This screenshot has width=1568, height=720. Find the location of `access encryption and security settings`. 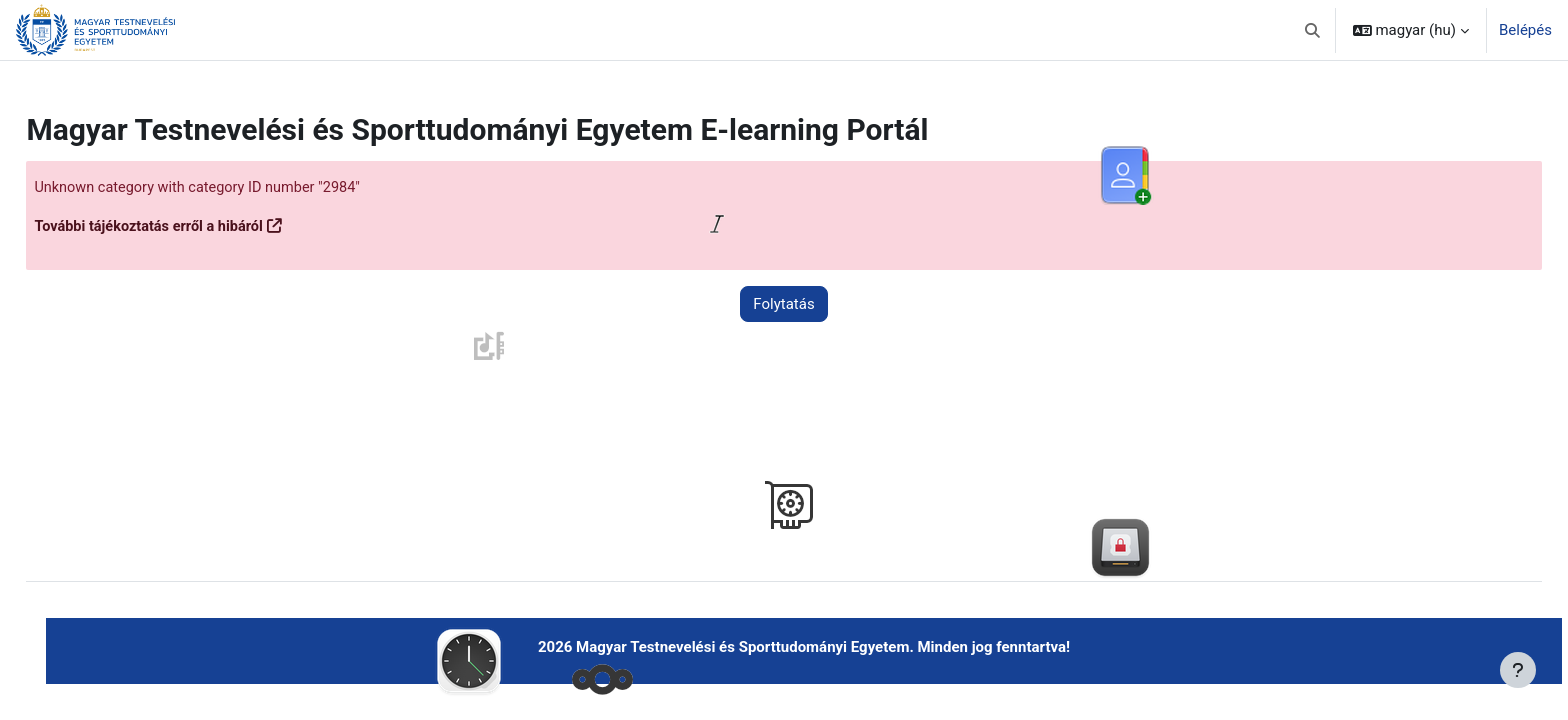

access encryption and security settings is located at coordinates (1120, 547).